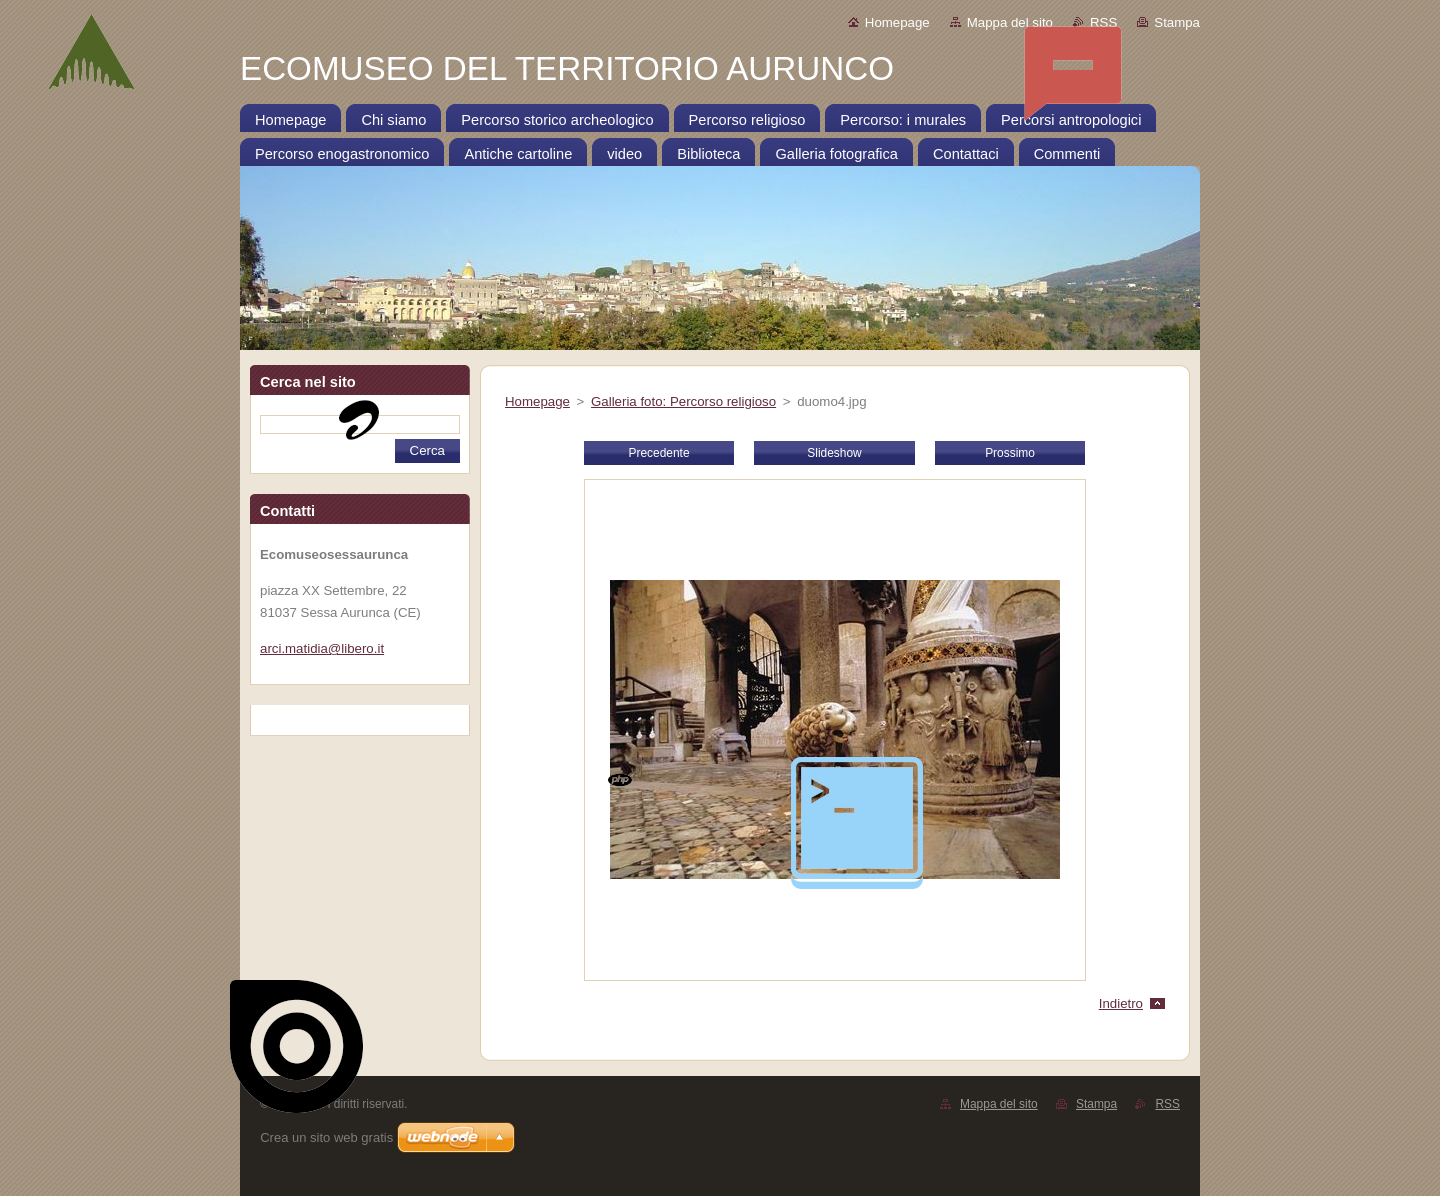  What do you see at coordinates (620, 780) in the screenshot?
I see `php programming language logo` at bounding box center [620, 780].